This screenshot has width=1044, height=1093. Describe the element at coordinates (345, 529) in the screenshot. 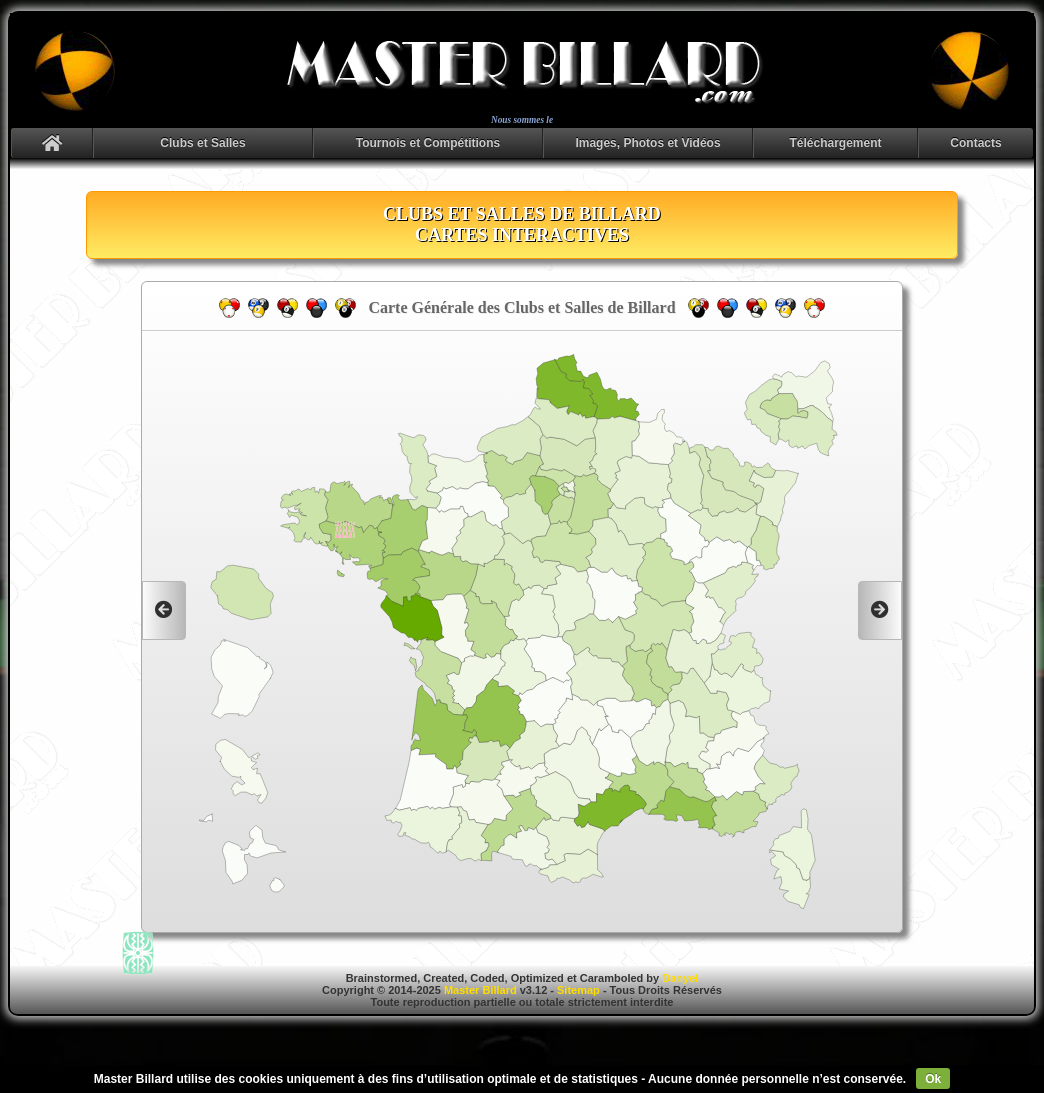

I see `indicates a spike trap or hazard zone` at that location.